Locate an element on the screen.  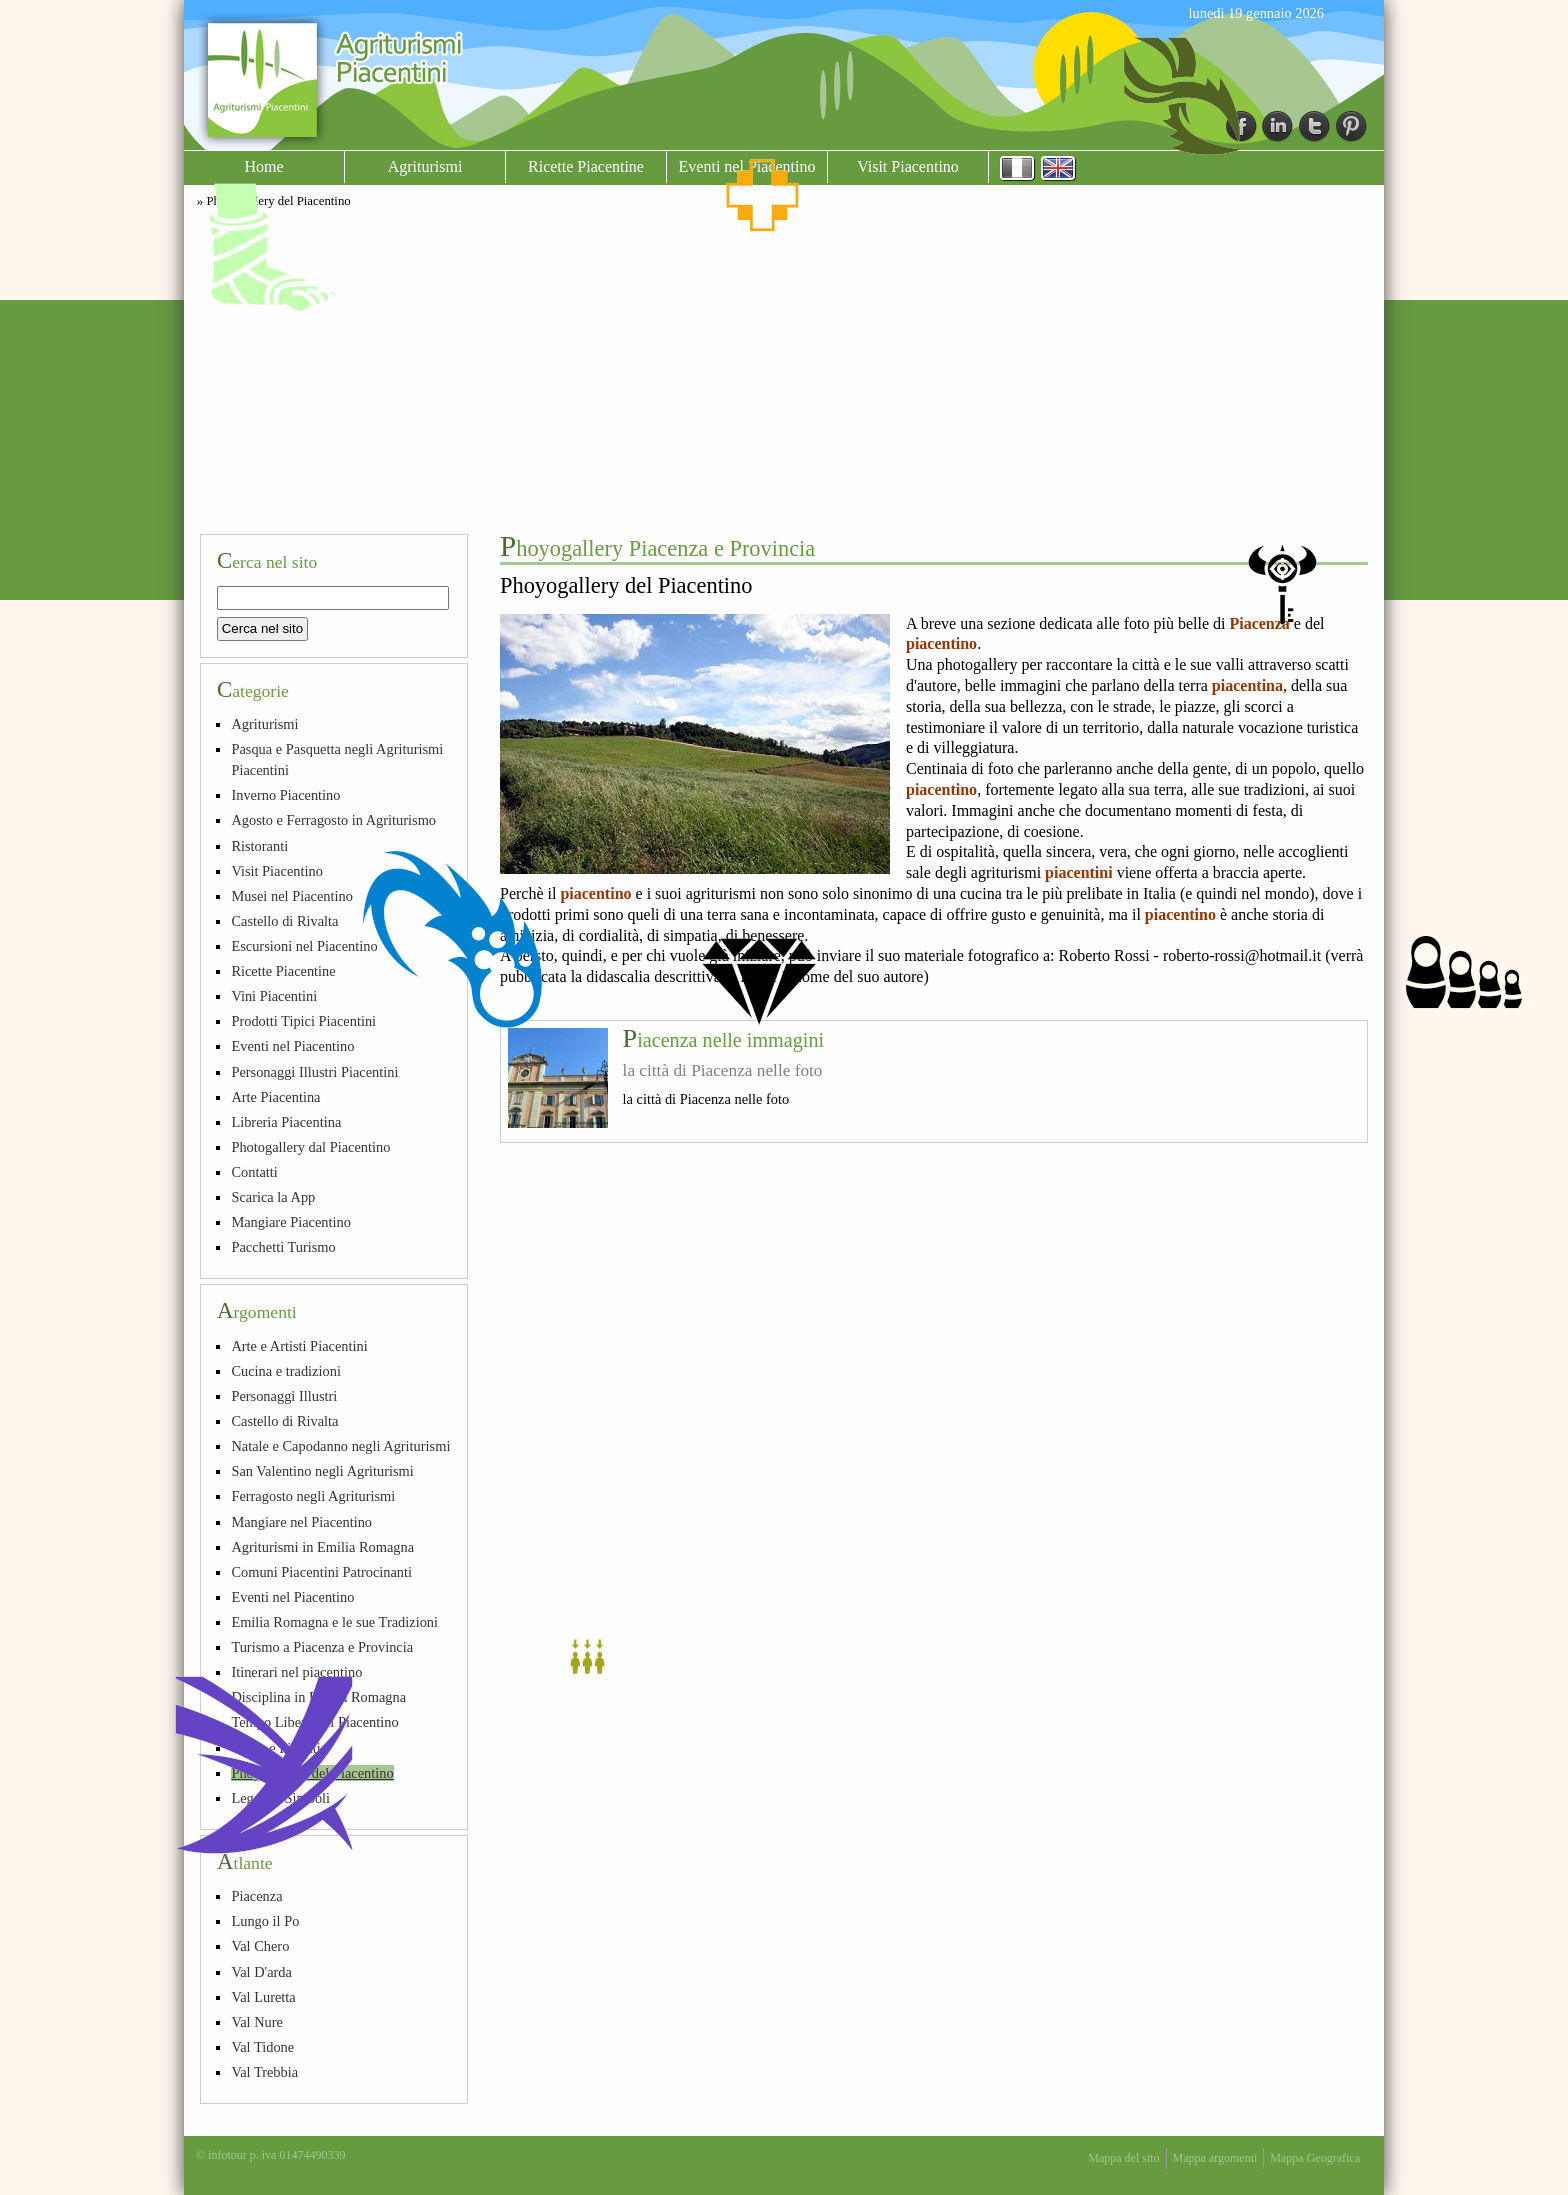
indicates wind or air currents intersecting is located at coordinates (263, 1765).